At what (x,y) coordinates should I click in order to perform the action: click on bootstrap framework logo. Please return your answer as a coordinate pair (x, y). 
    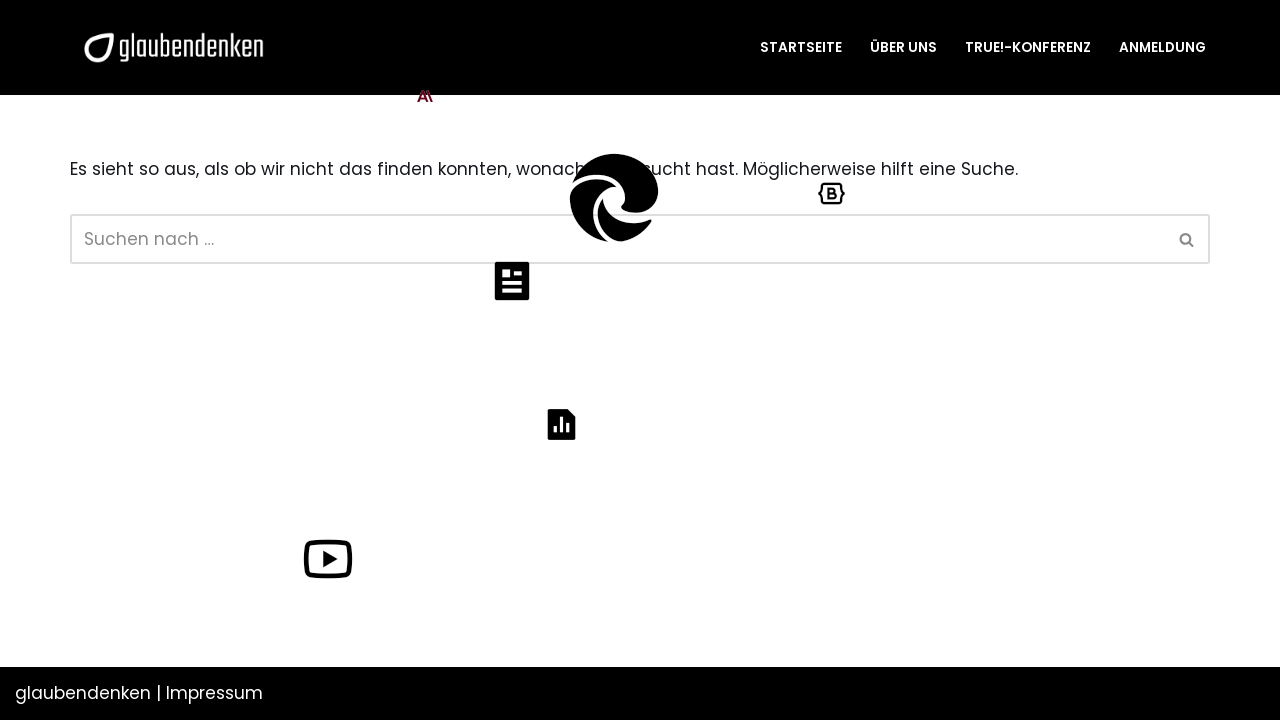
    Looking at the image, I should click on (831, 193).